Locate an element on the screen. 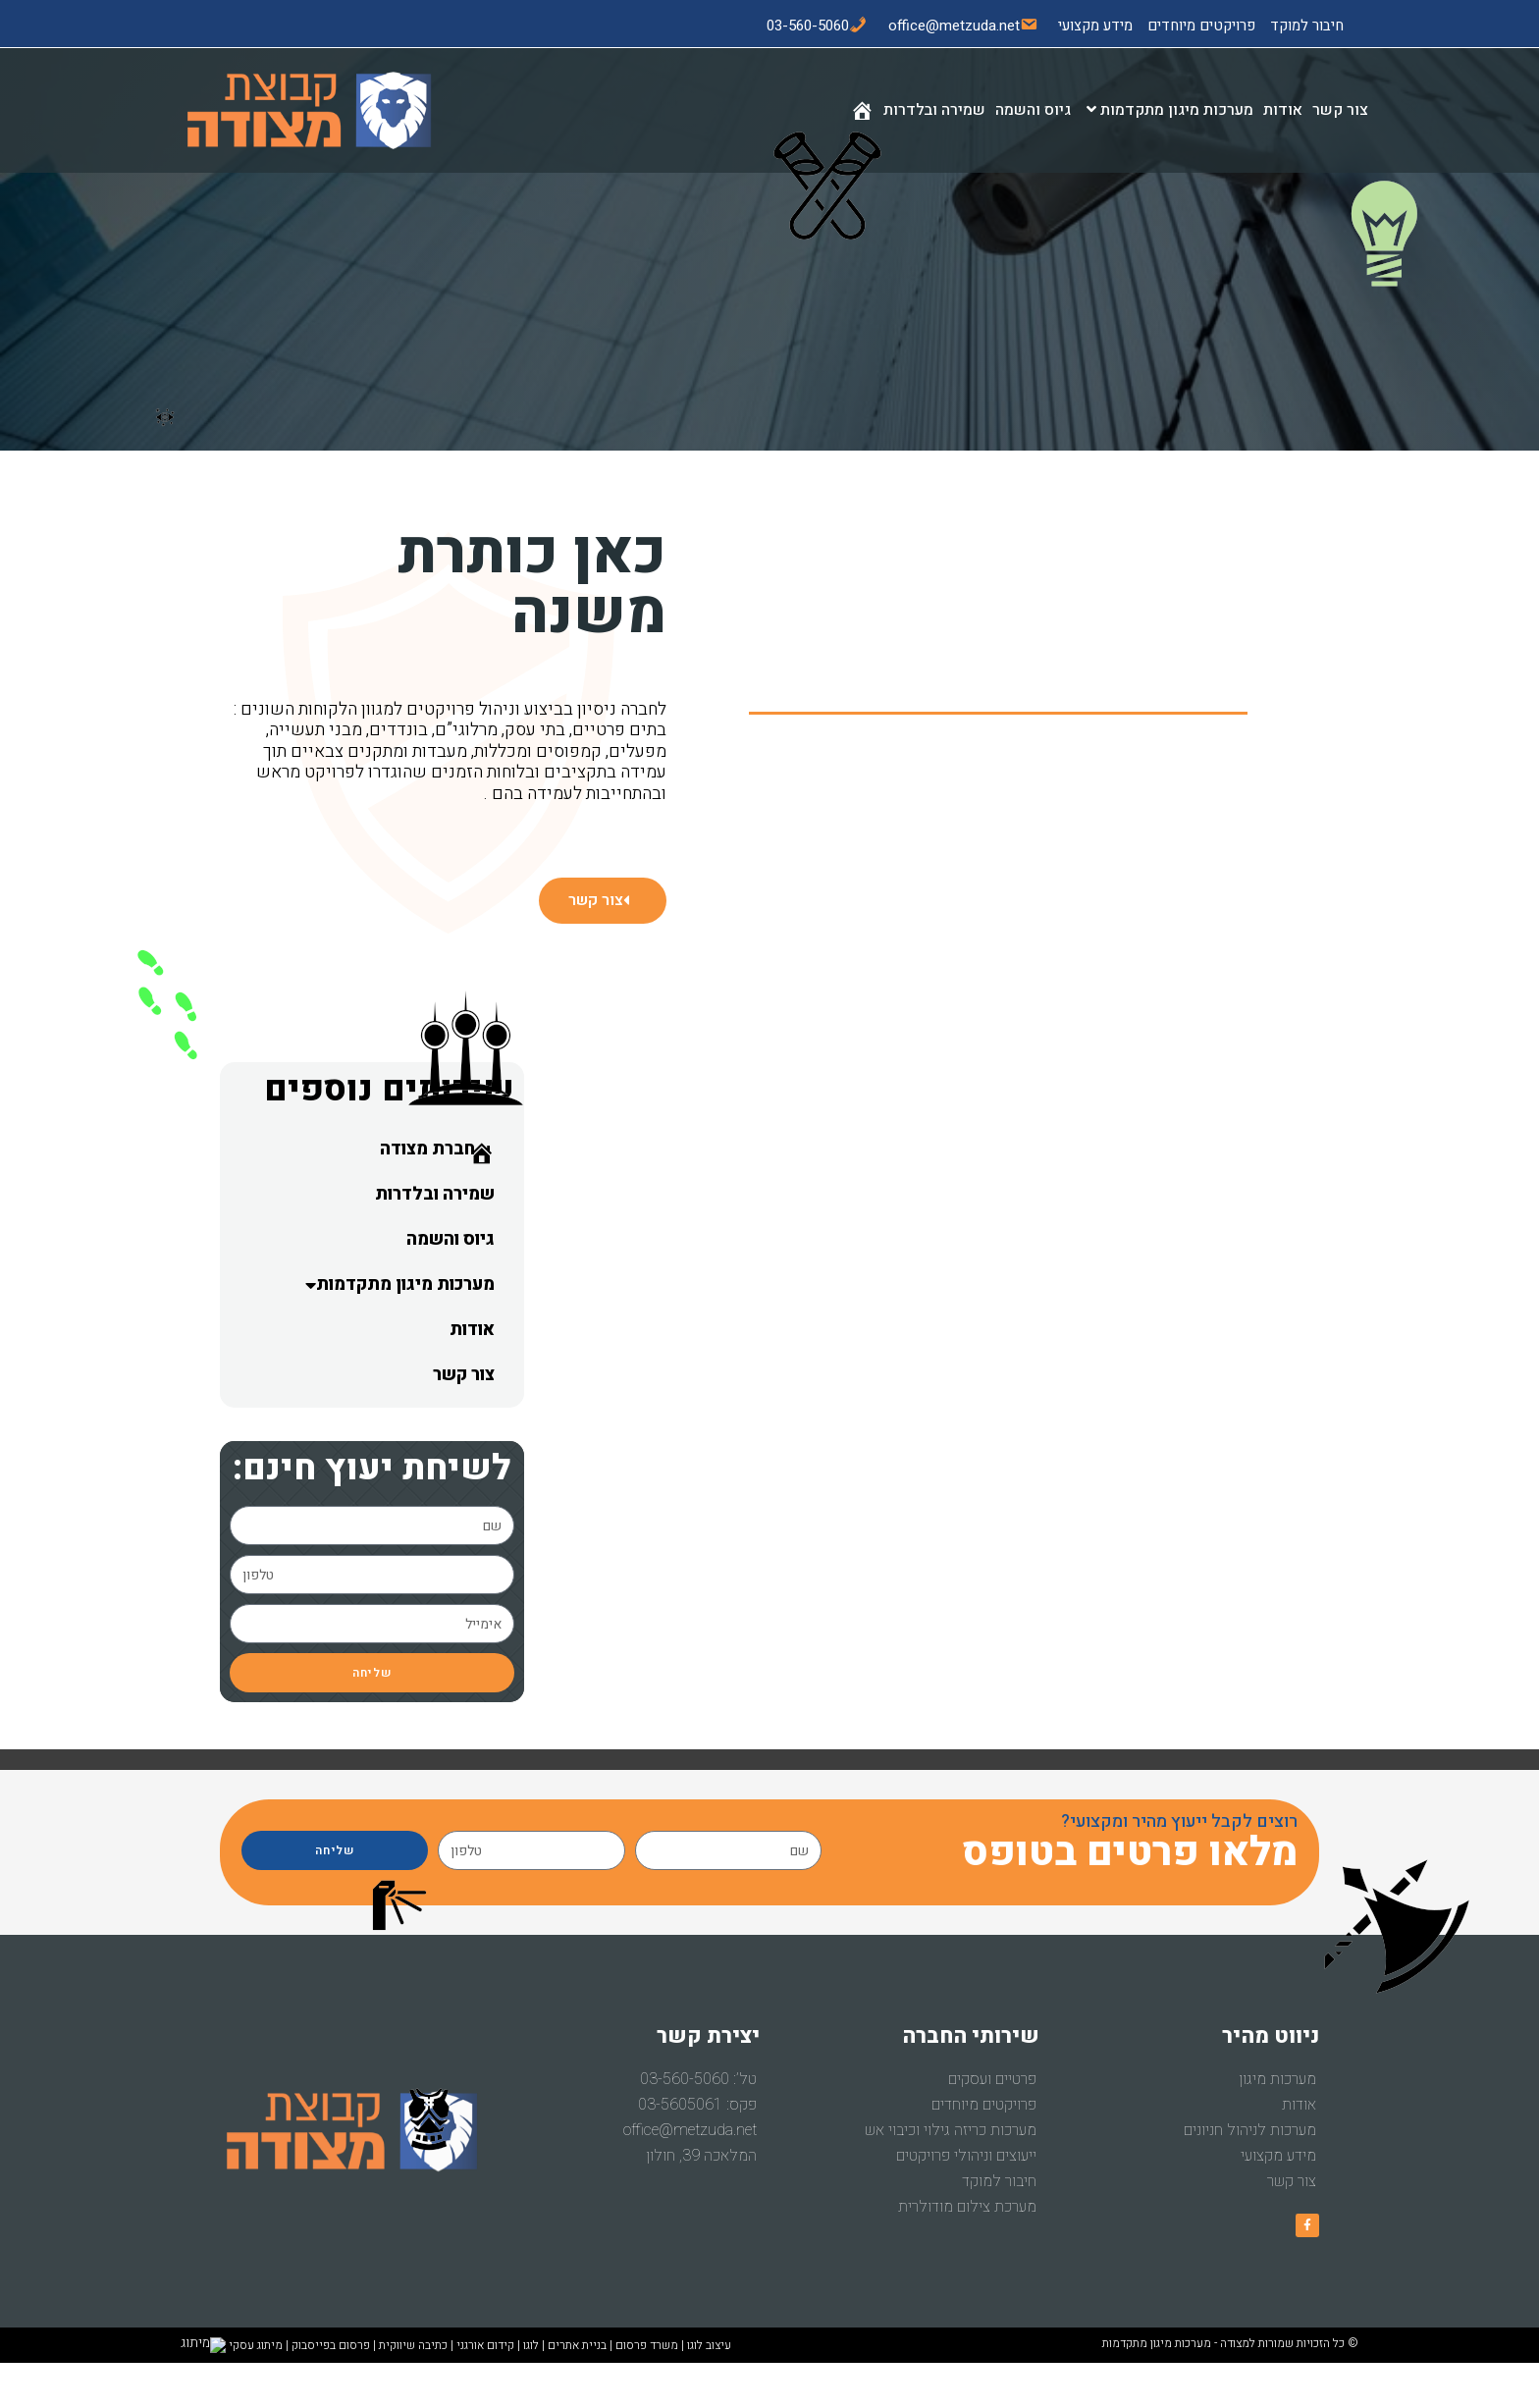 The image size is (1539, 2408). access control or gated entry point is located at coordinates (399, 1903).